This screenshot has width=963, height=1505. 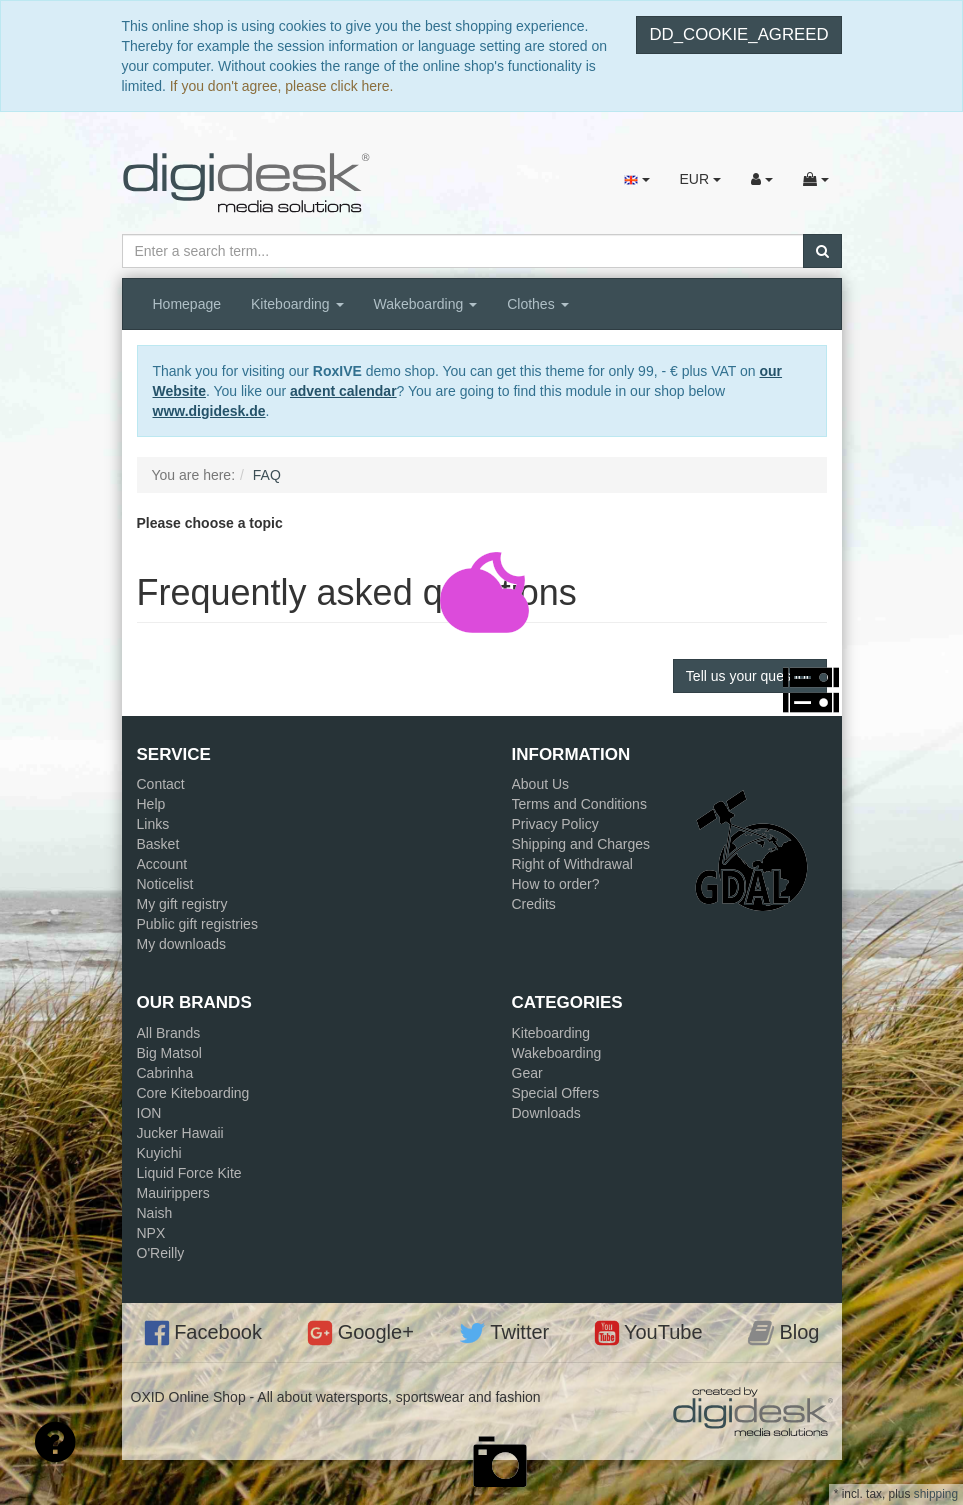 What do you see at coordinates (811, 690) in the screenshot?
I see `google cloud storage service logo` at bounding box center [811, 690].